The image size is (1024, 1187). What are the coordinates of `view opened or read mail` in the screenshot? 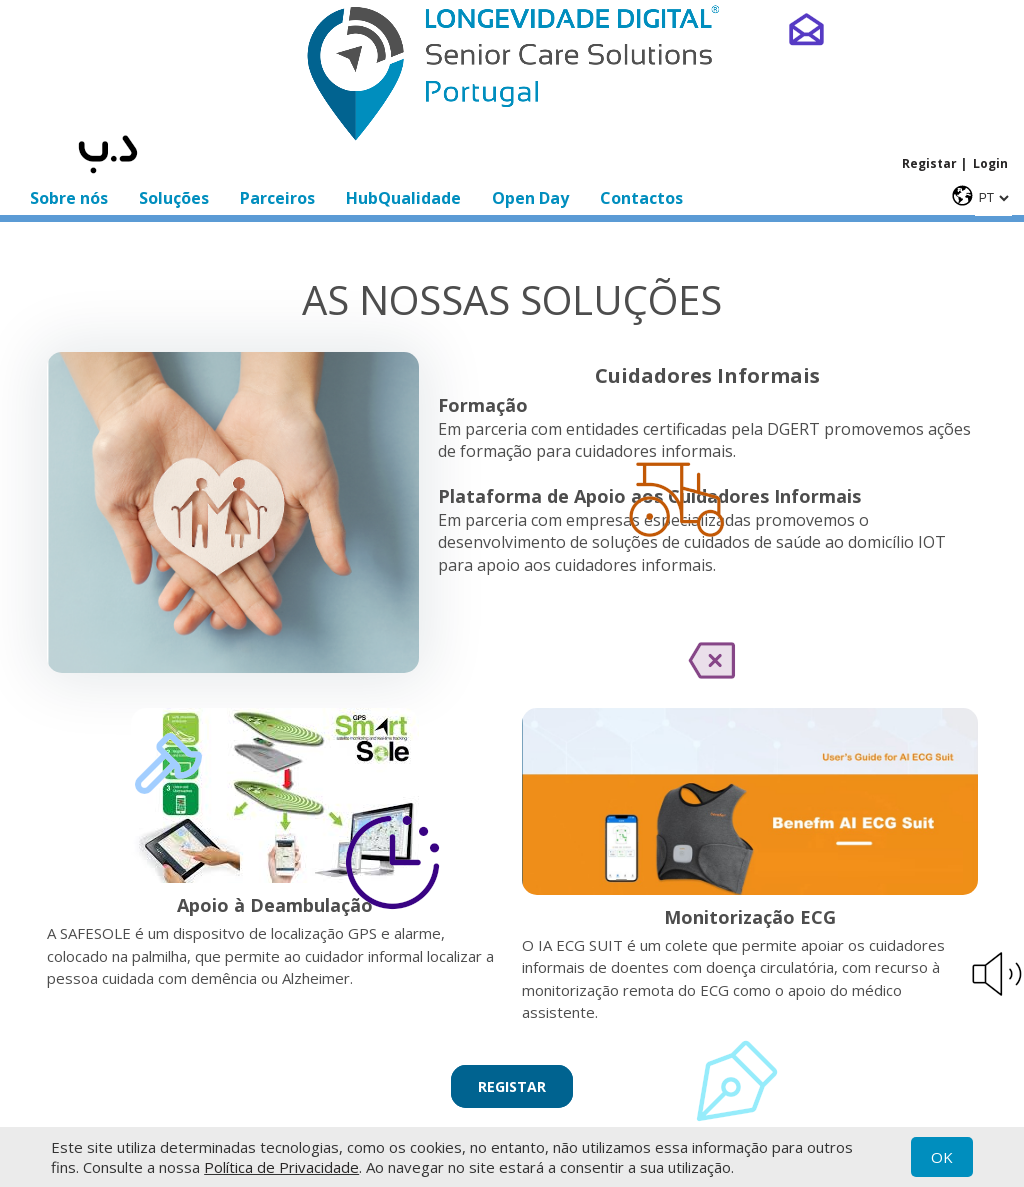 It's located at (806, 30).